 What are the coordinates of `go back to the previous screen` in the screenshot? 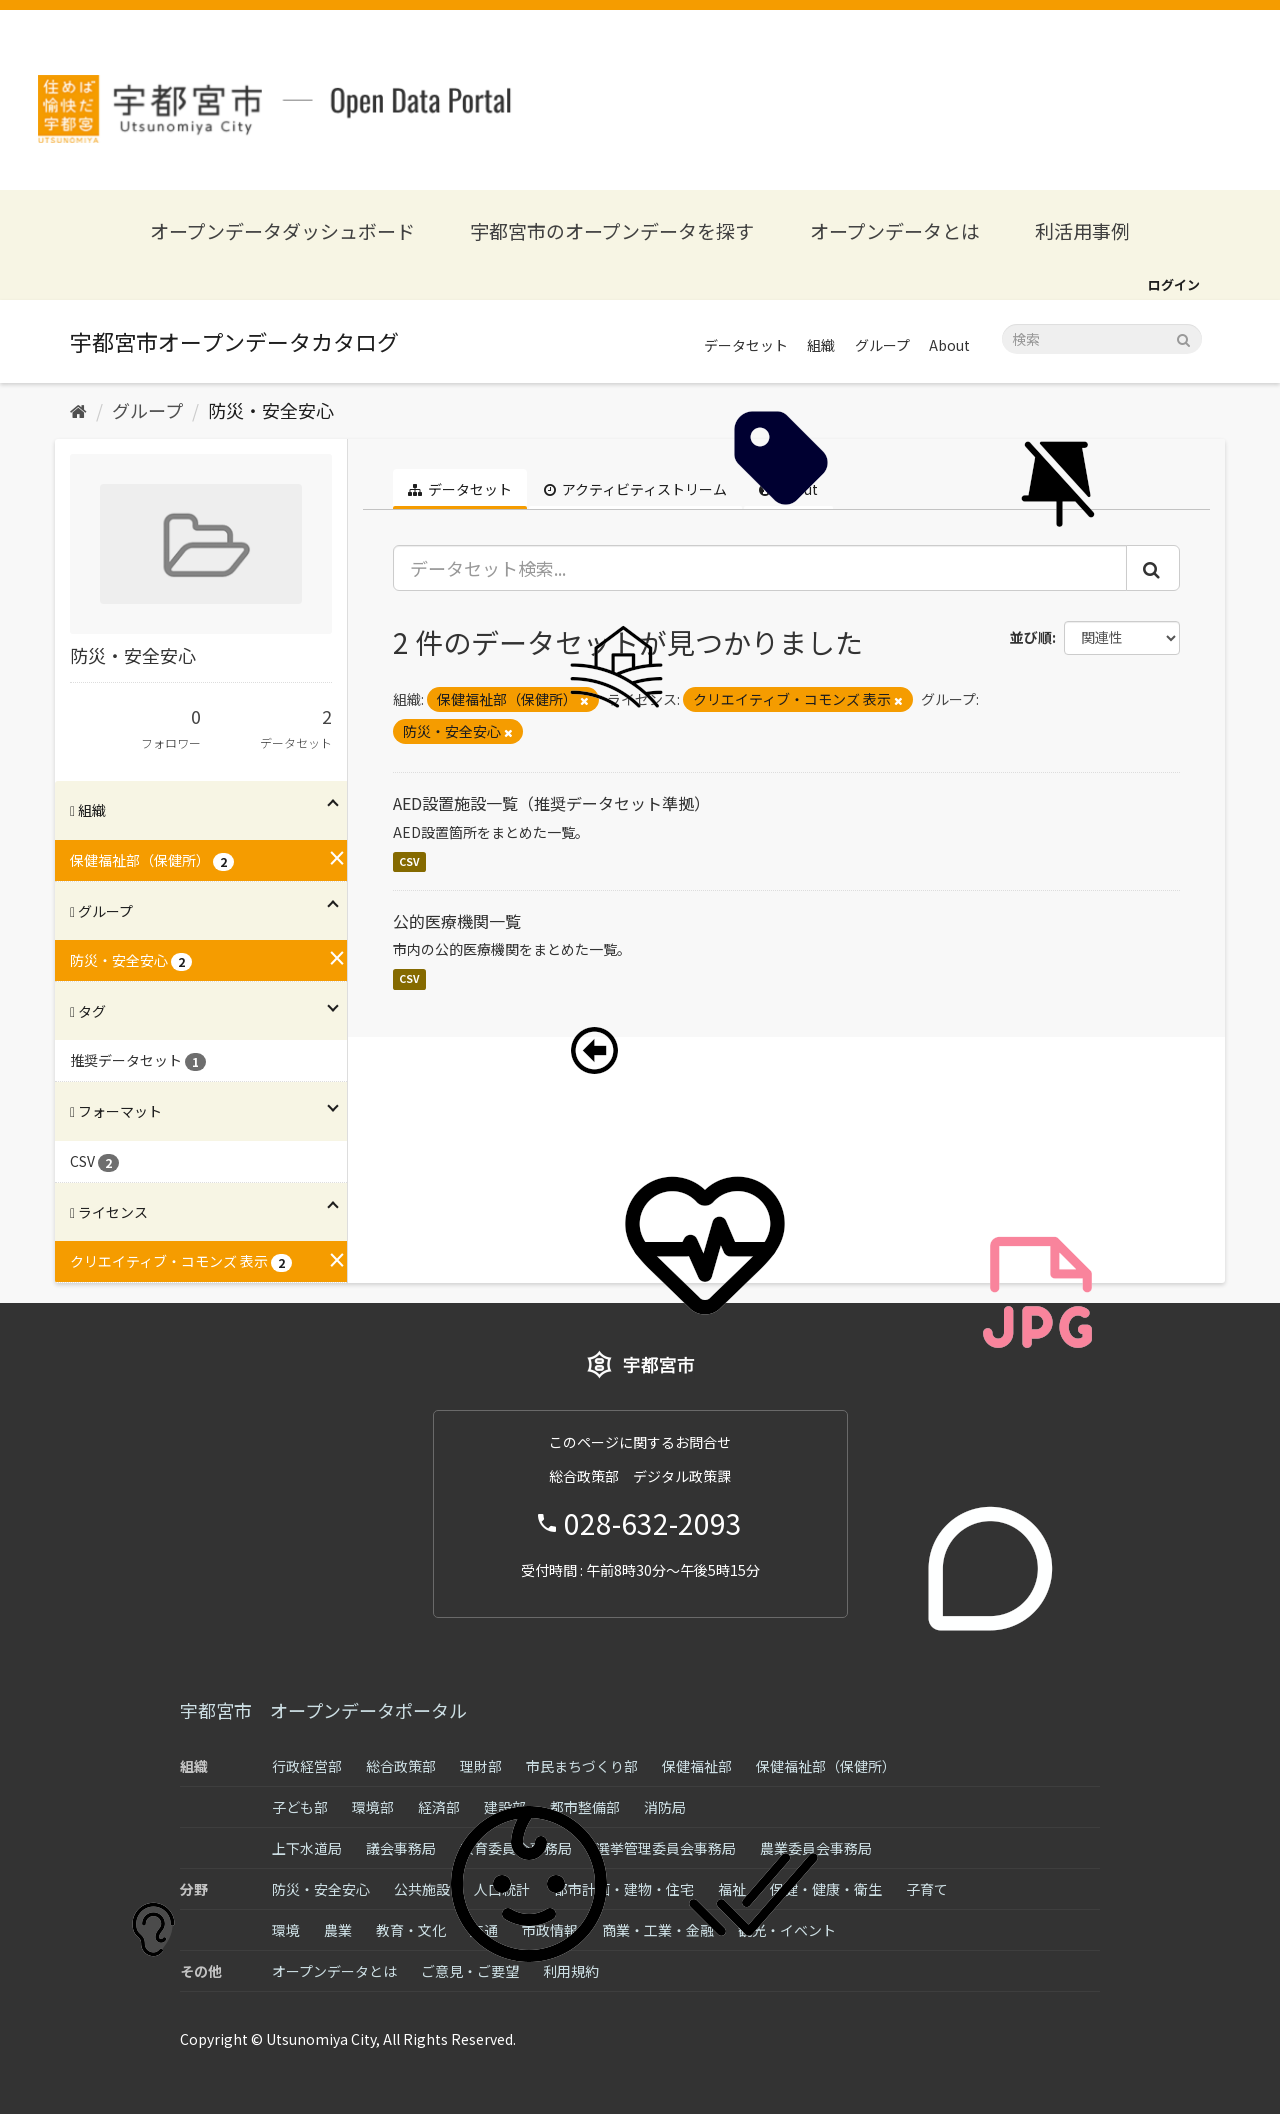 It's located at (594, 1050).